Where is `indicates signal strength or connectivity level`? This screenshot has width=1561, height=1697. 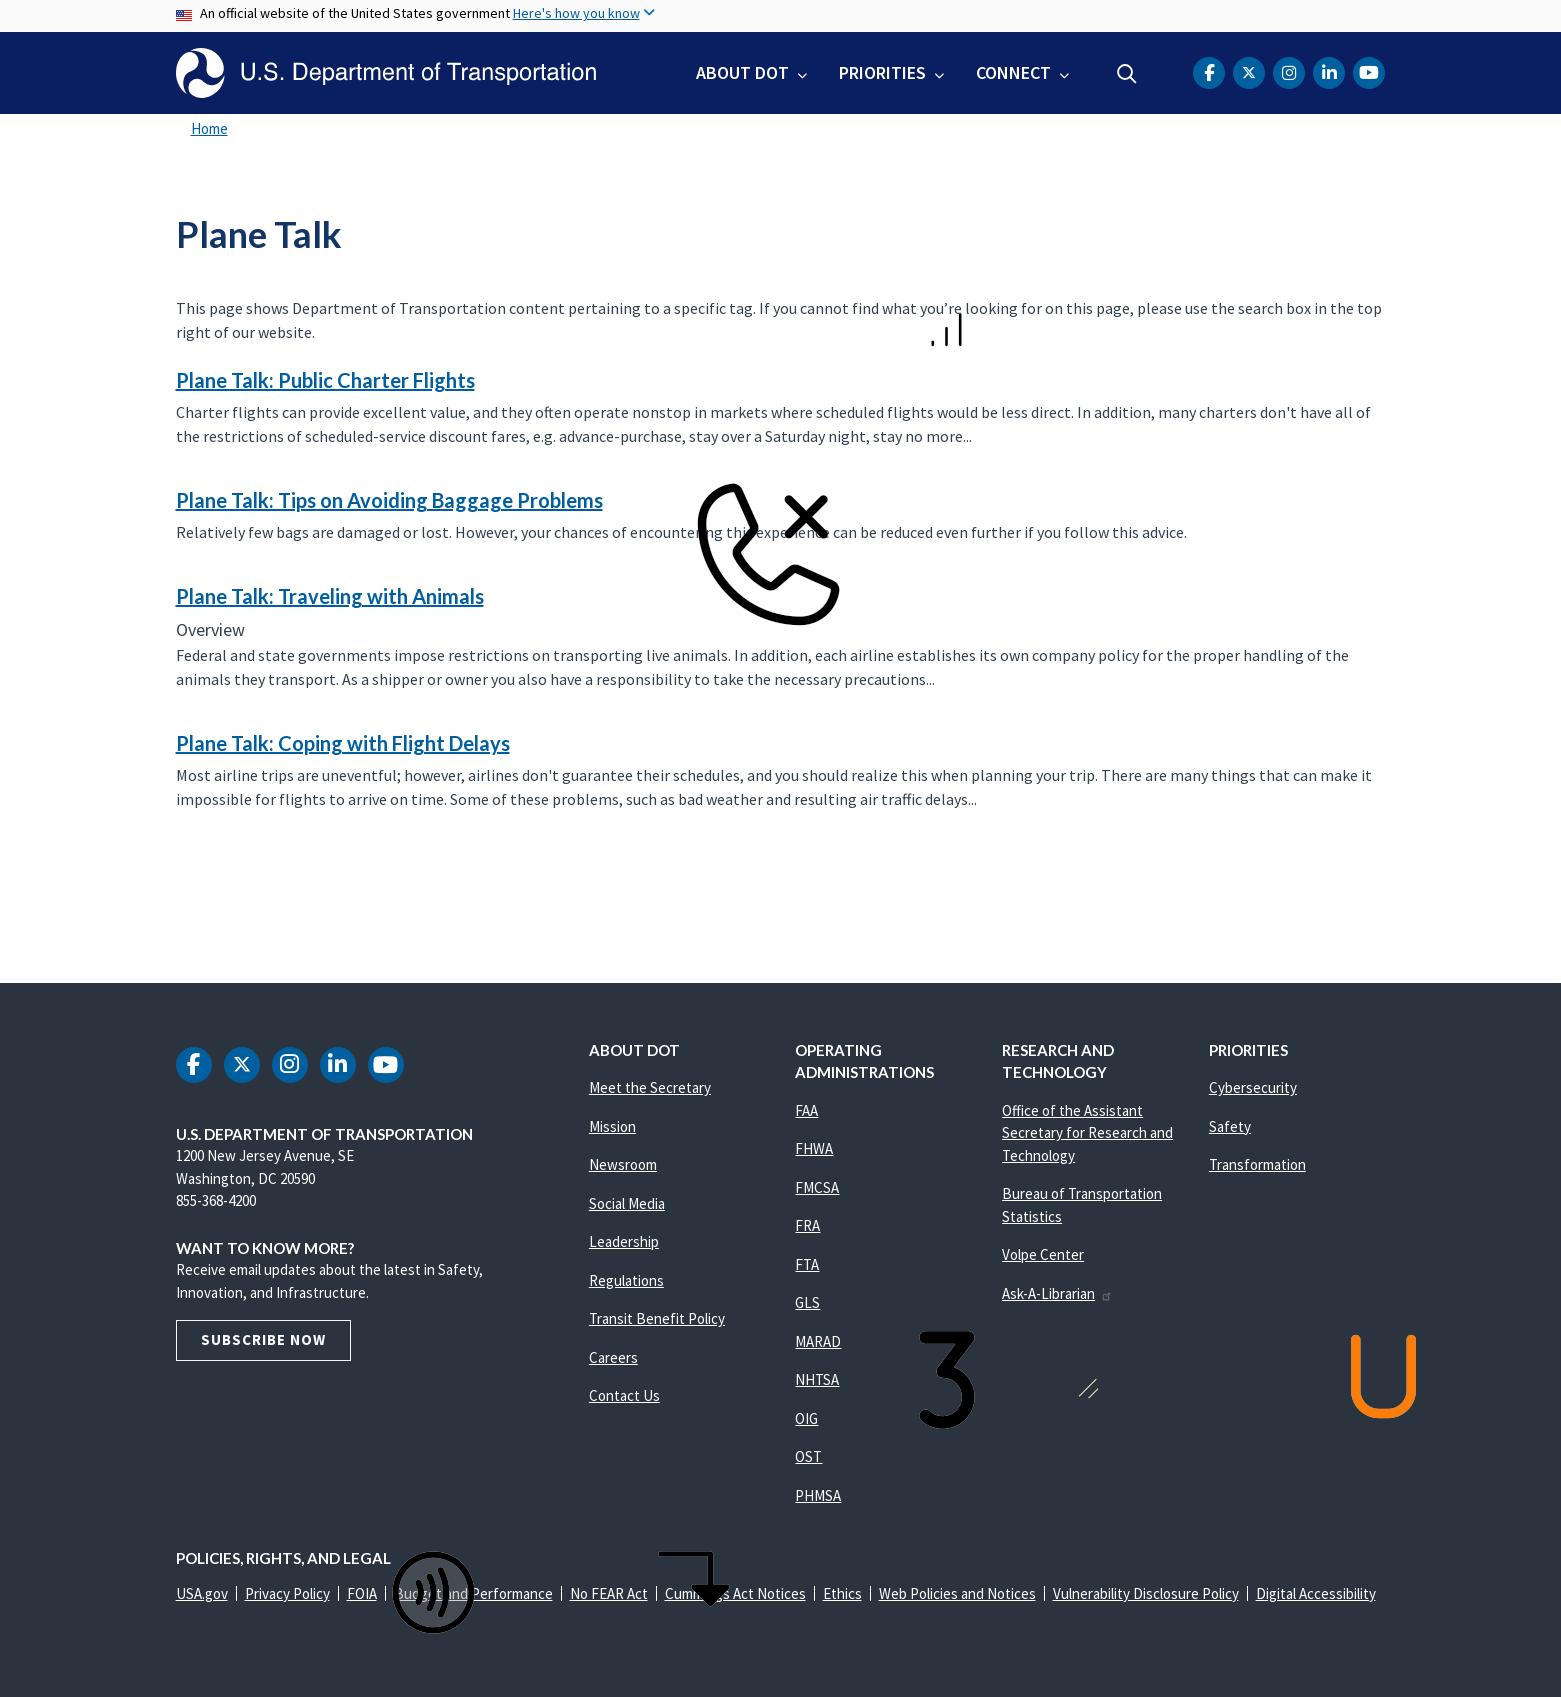 indicates signal strength or connectivity level is located at coordinates (1089, 1389).